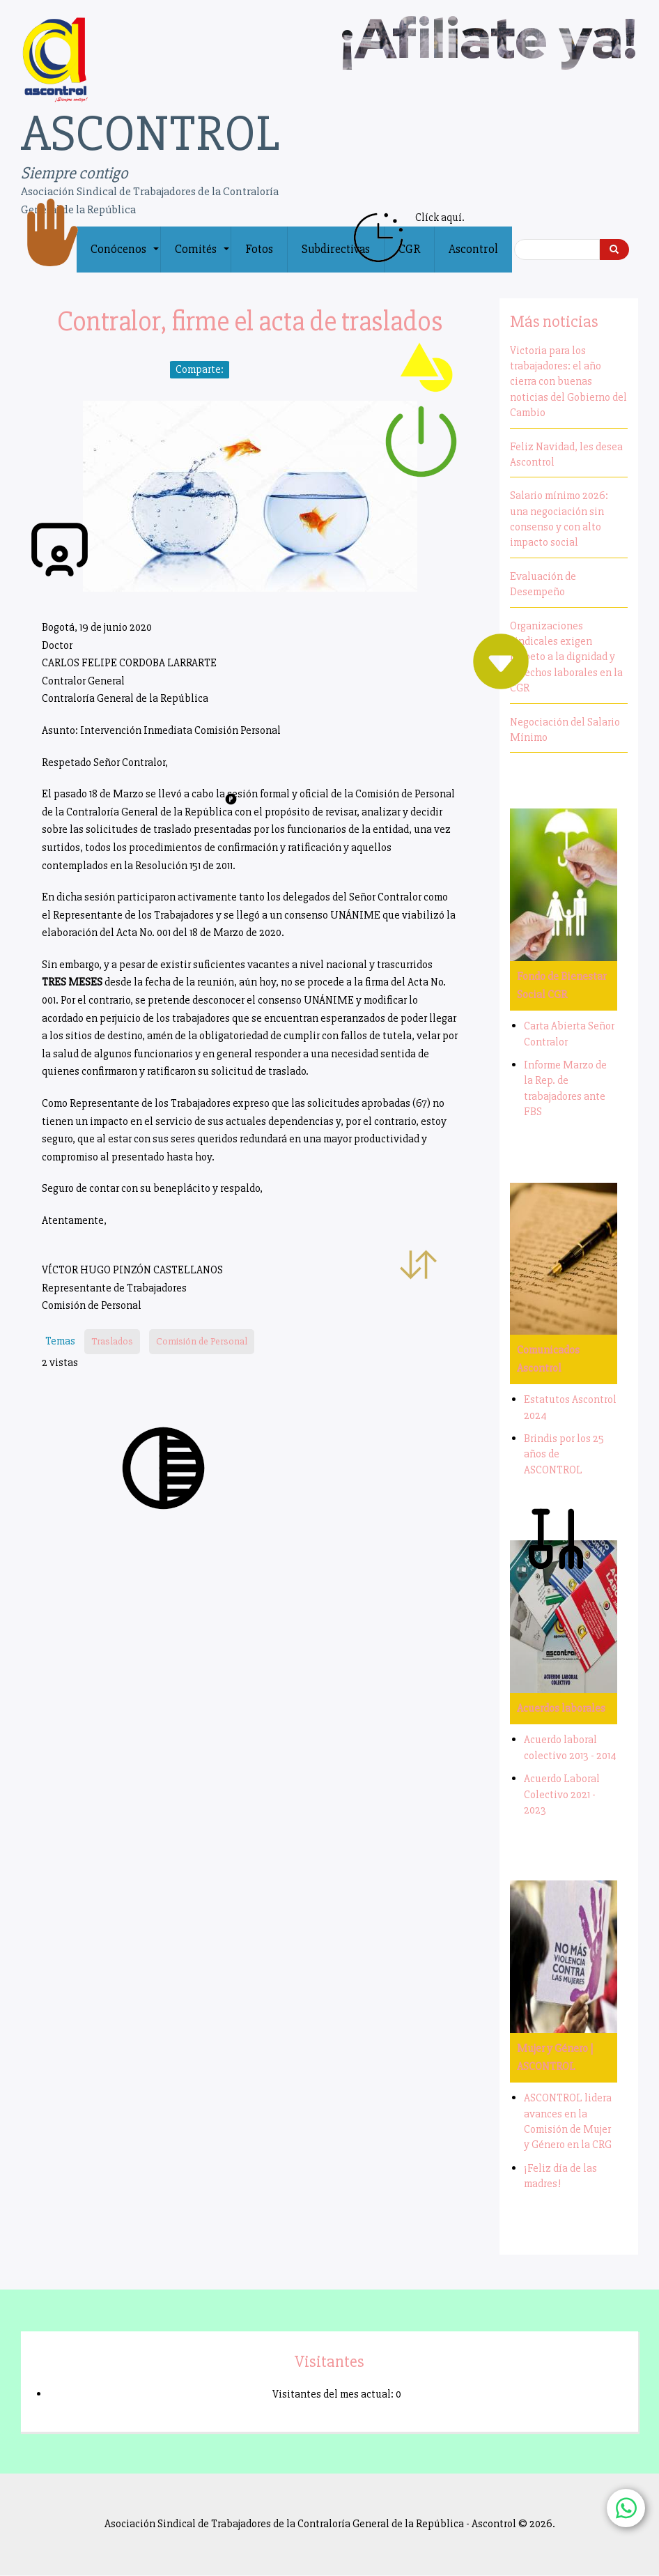 The height and width of the screenshot is (2576, 659). Describe the element at coordinates (163, 1468) in the screenshot. I see `adjust blur or focus settings` at that location.